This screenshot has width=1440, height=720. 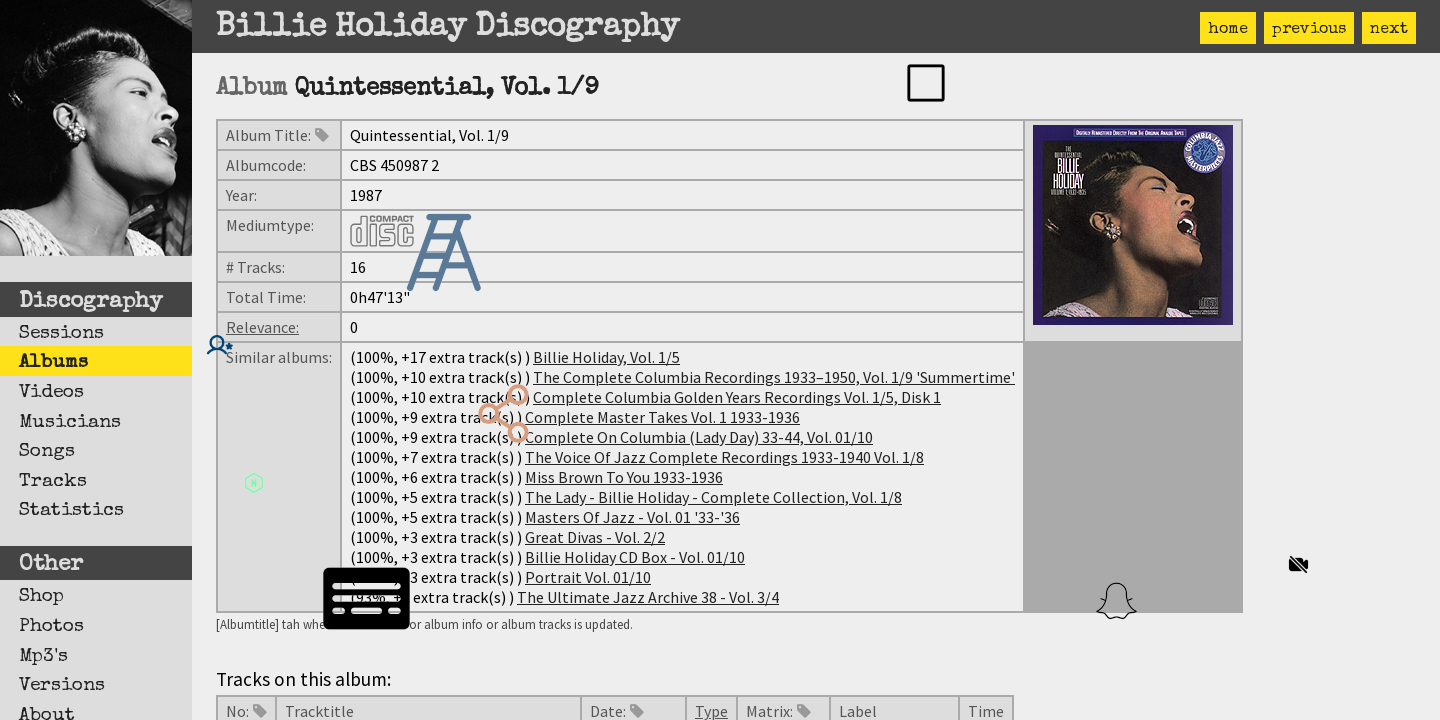 I want to click on open Snapchat app, so click(x=1116, y=601).